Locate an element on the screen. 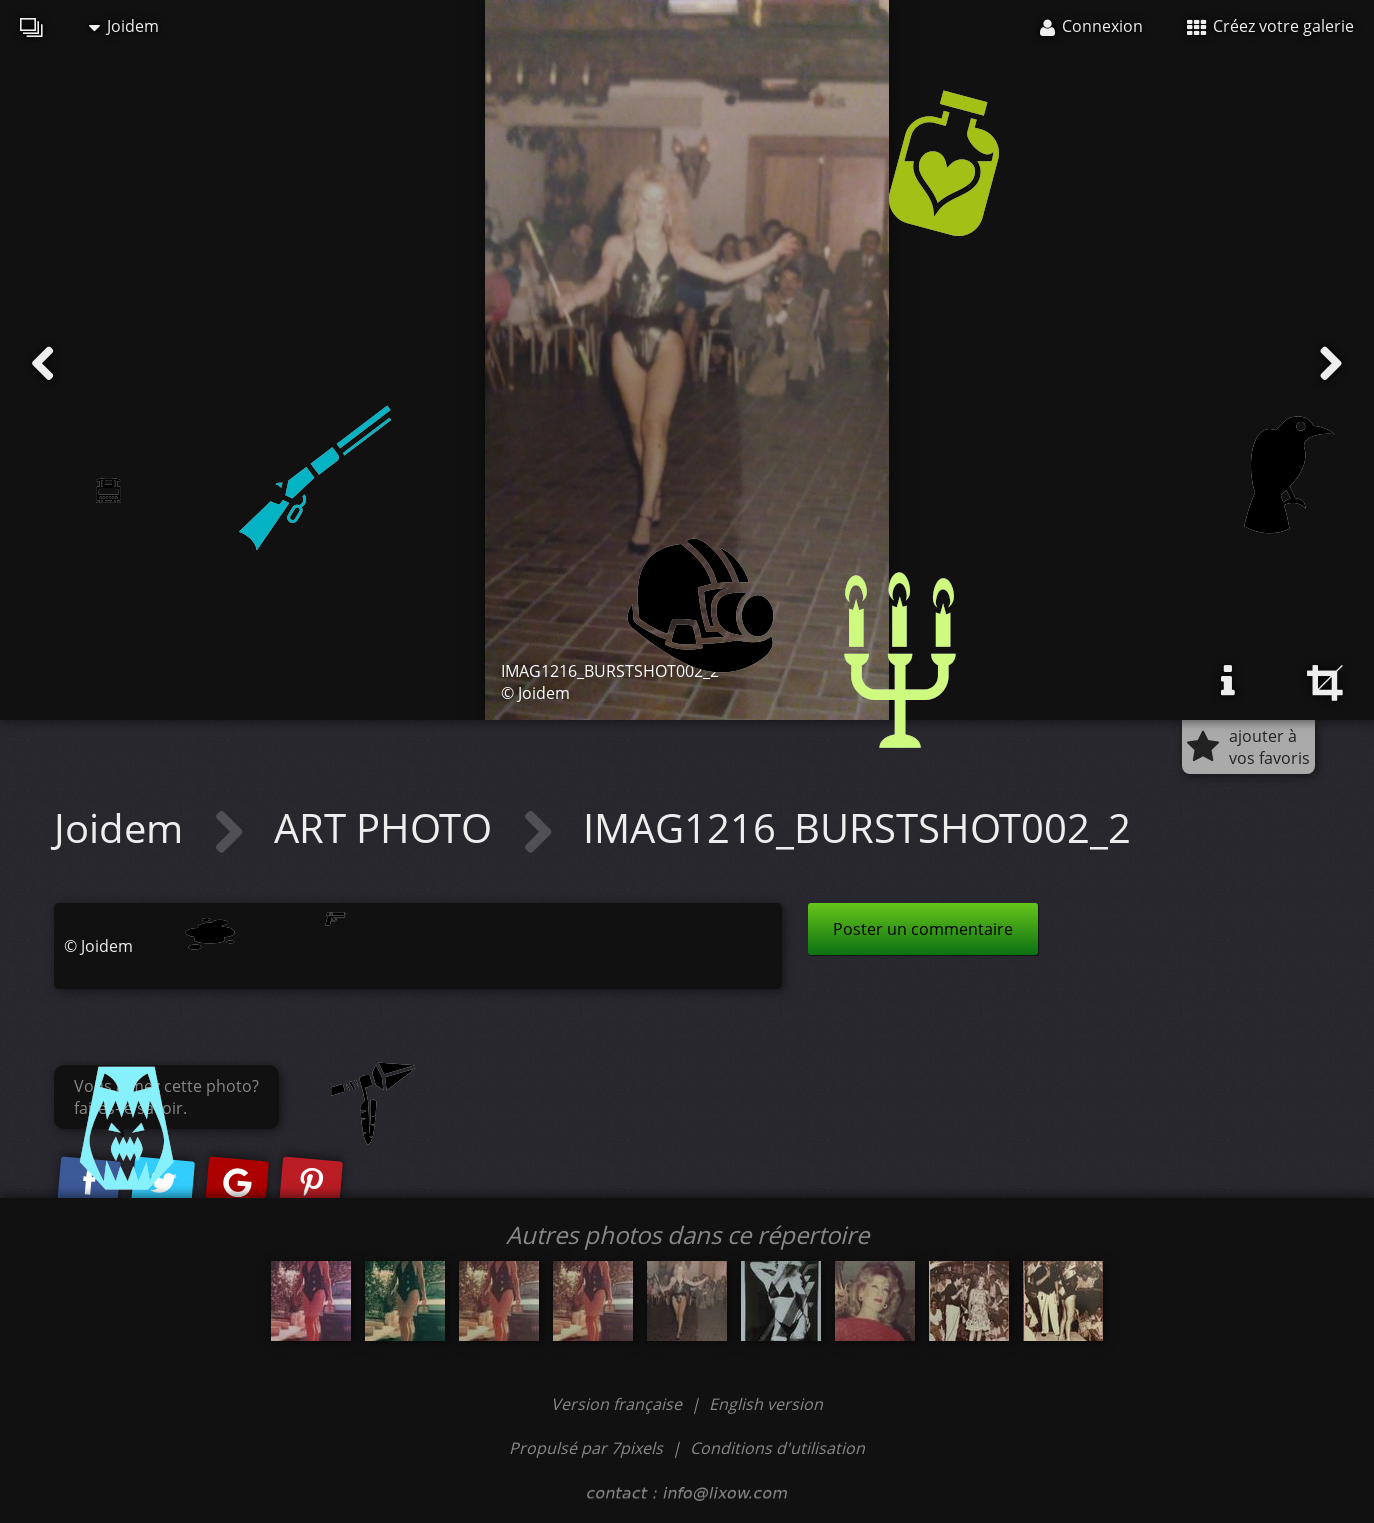 This screenshot has height=1523, width=1374. equip a spear weapon in your inventory is located at coordinates (373, 1103).